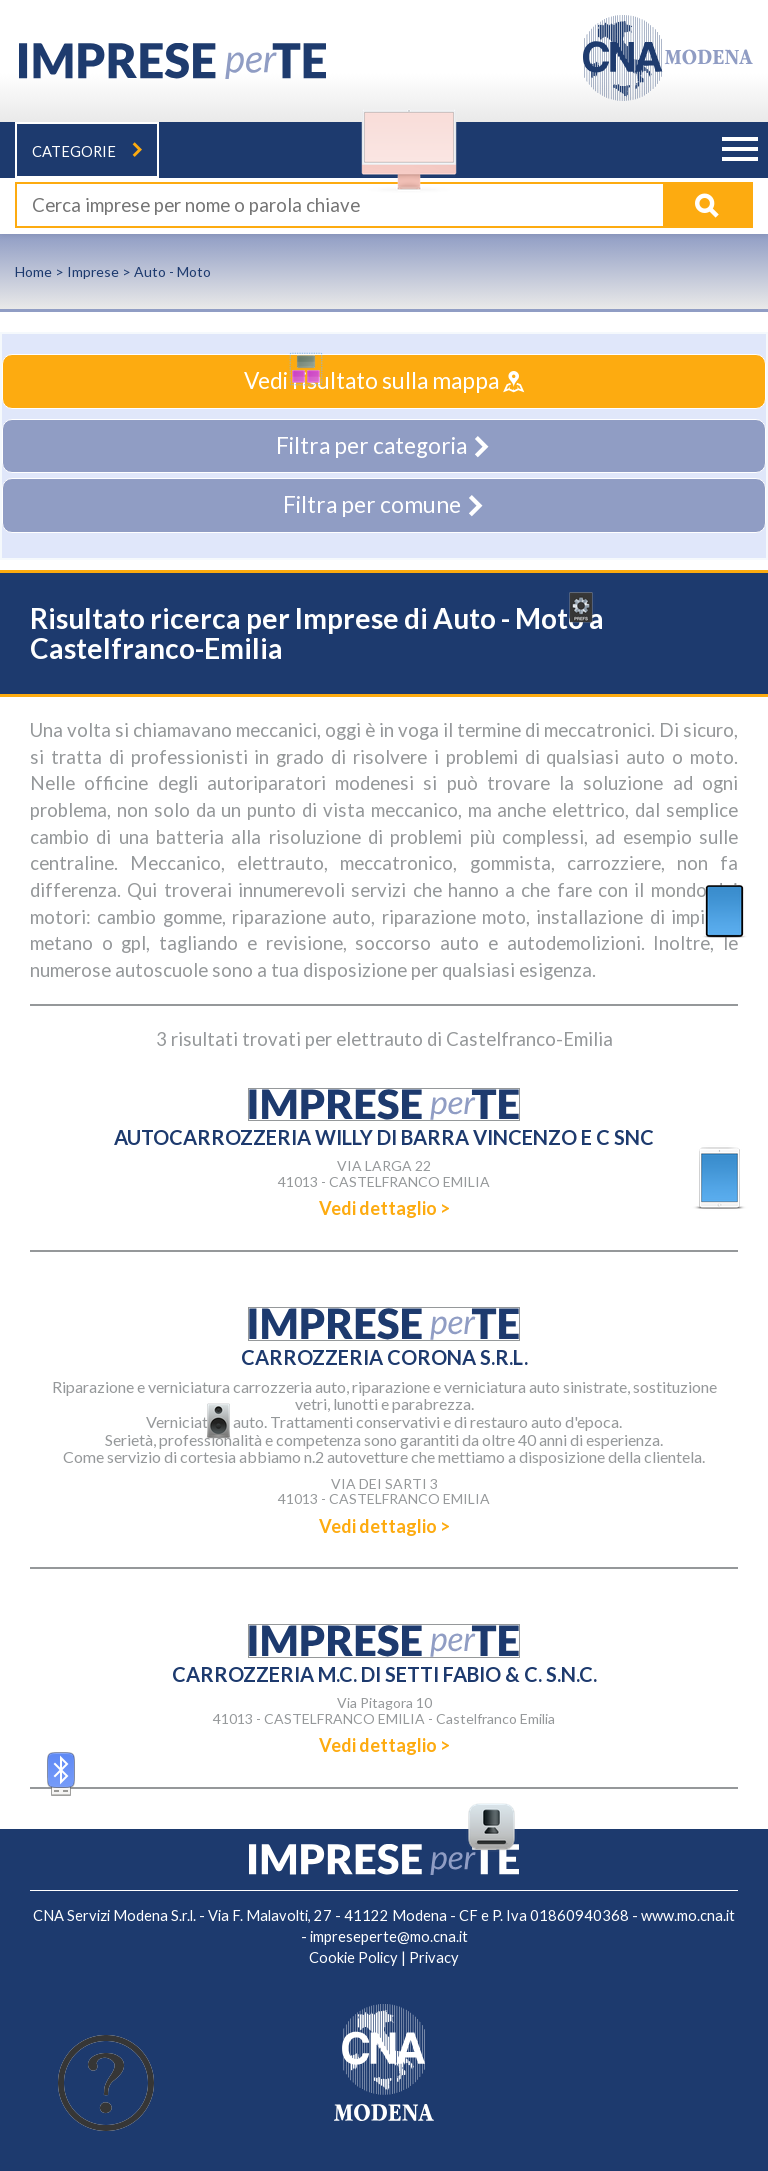  I want to click on access help or support resources, so click(106, 2083).